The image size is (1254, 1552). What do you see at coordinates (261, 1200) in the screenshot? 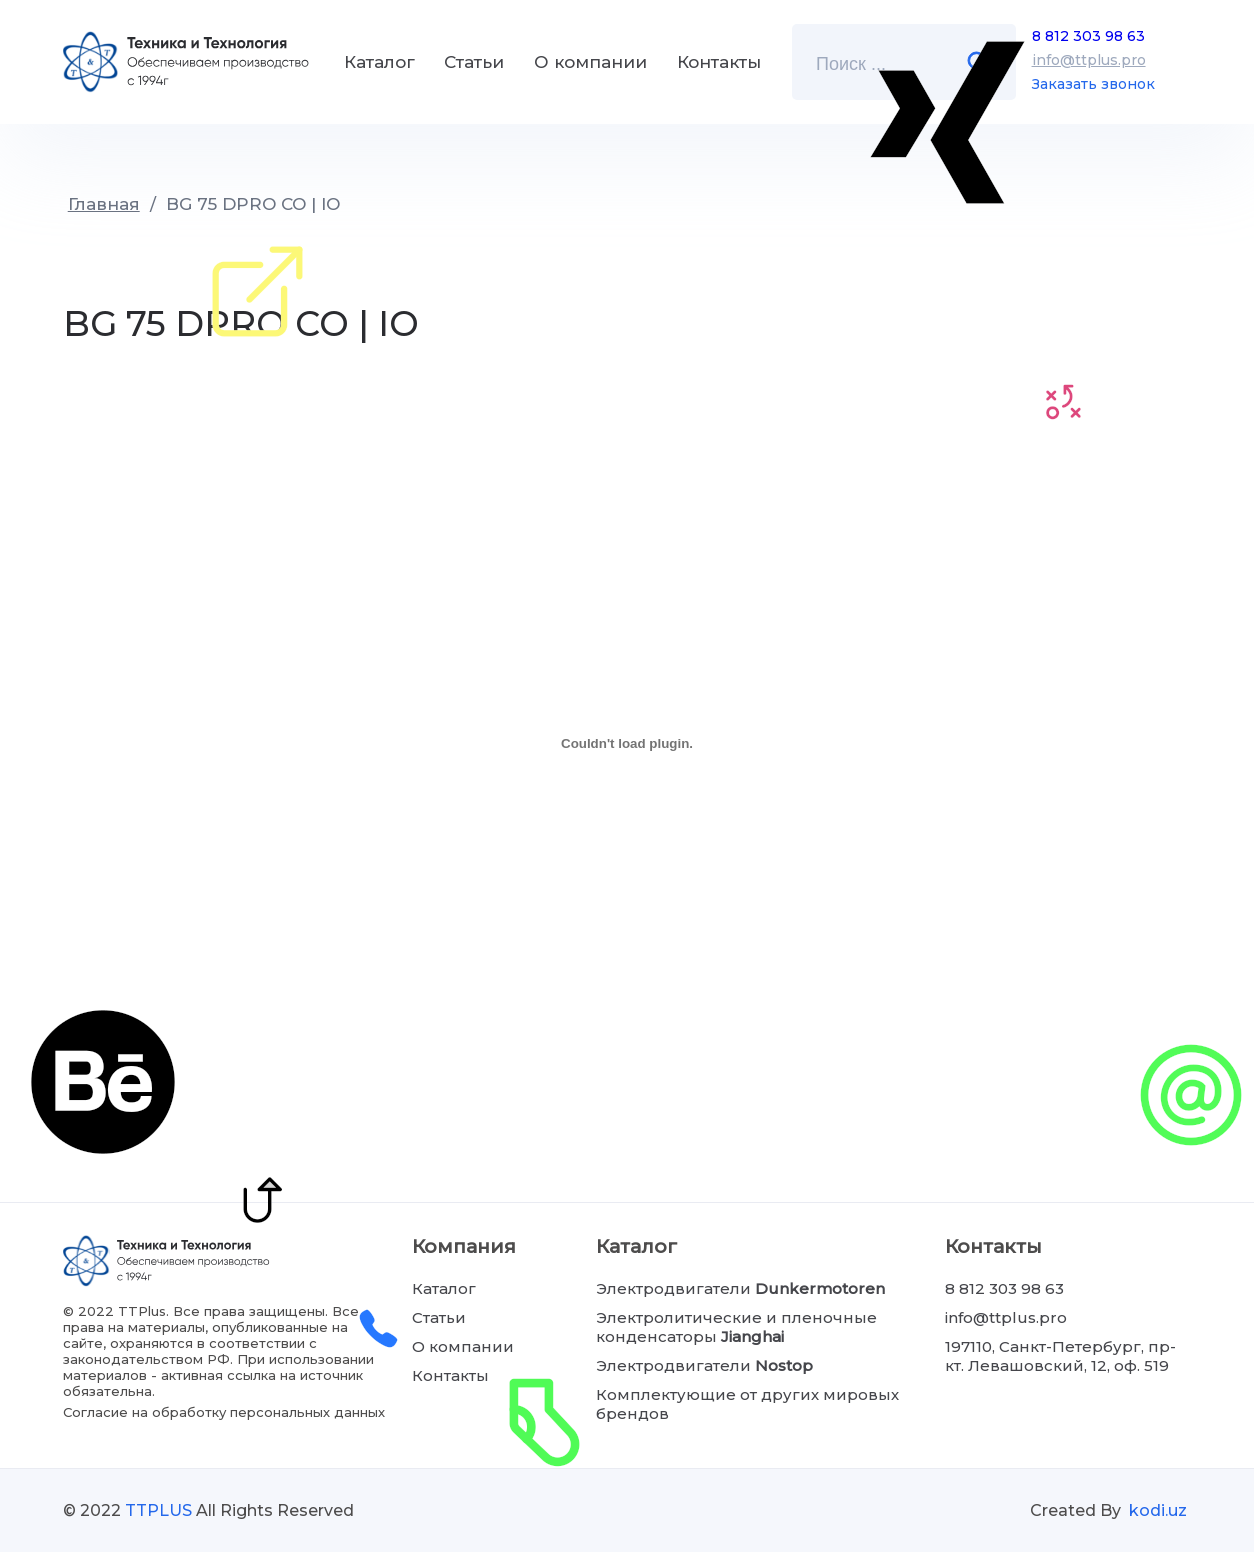
I see `redo or repeat the last action` at bounding box center [261, 1200].